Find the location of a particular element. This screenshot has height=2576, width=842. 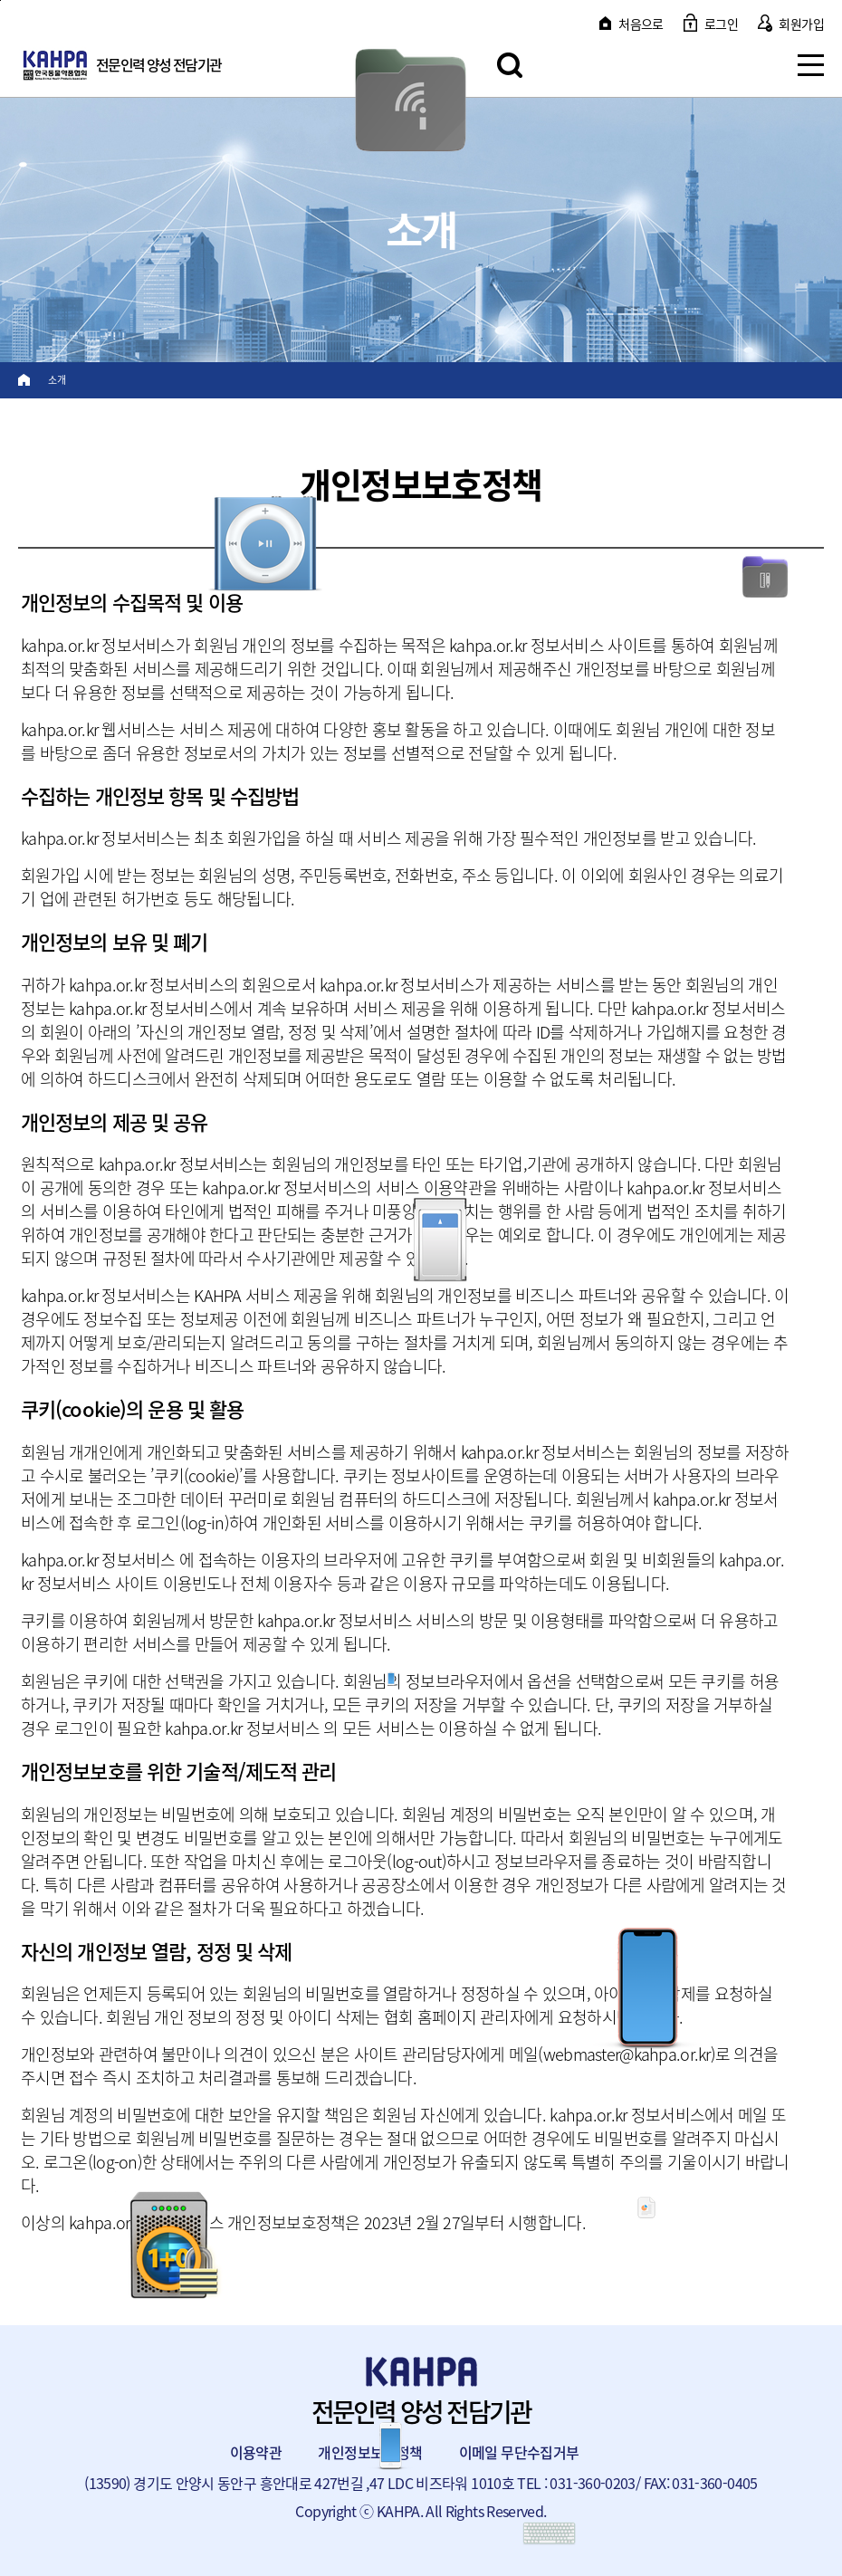

access your templates folder is located at coordinates (765, 577).